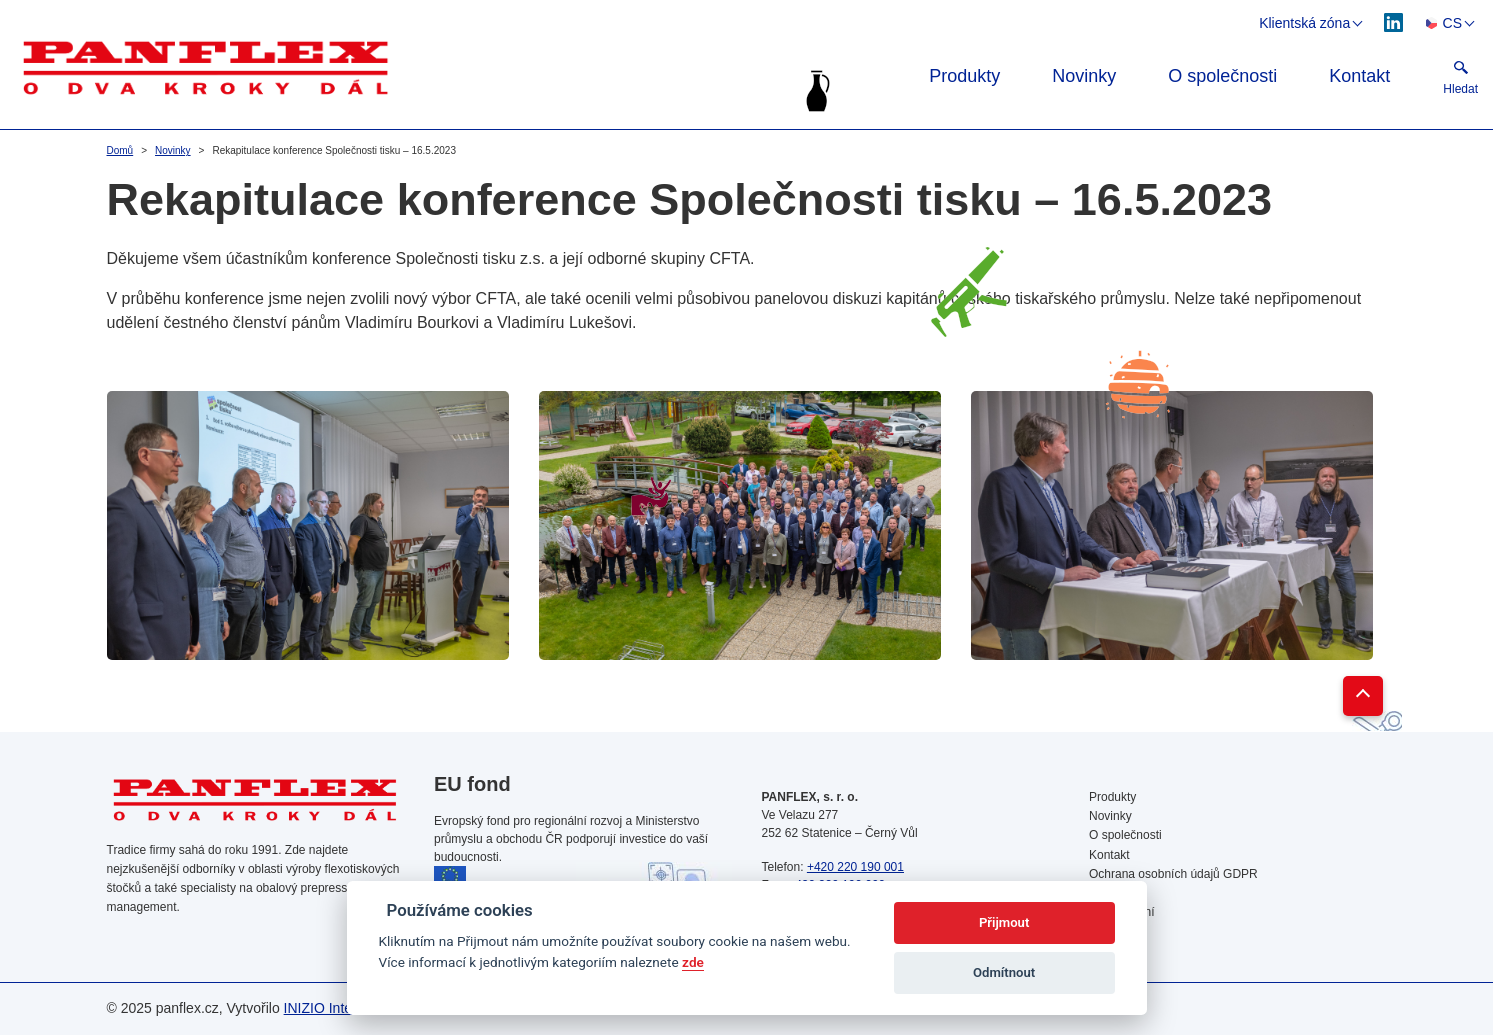 This screenshot has height=1035, width=1493. Describe the element at coordinates (1139, 384) in the screenshot. I see `view beehive or apiary location` at that location.